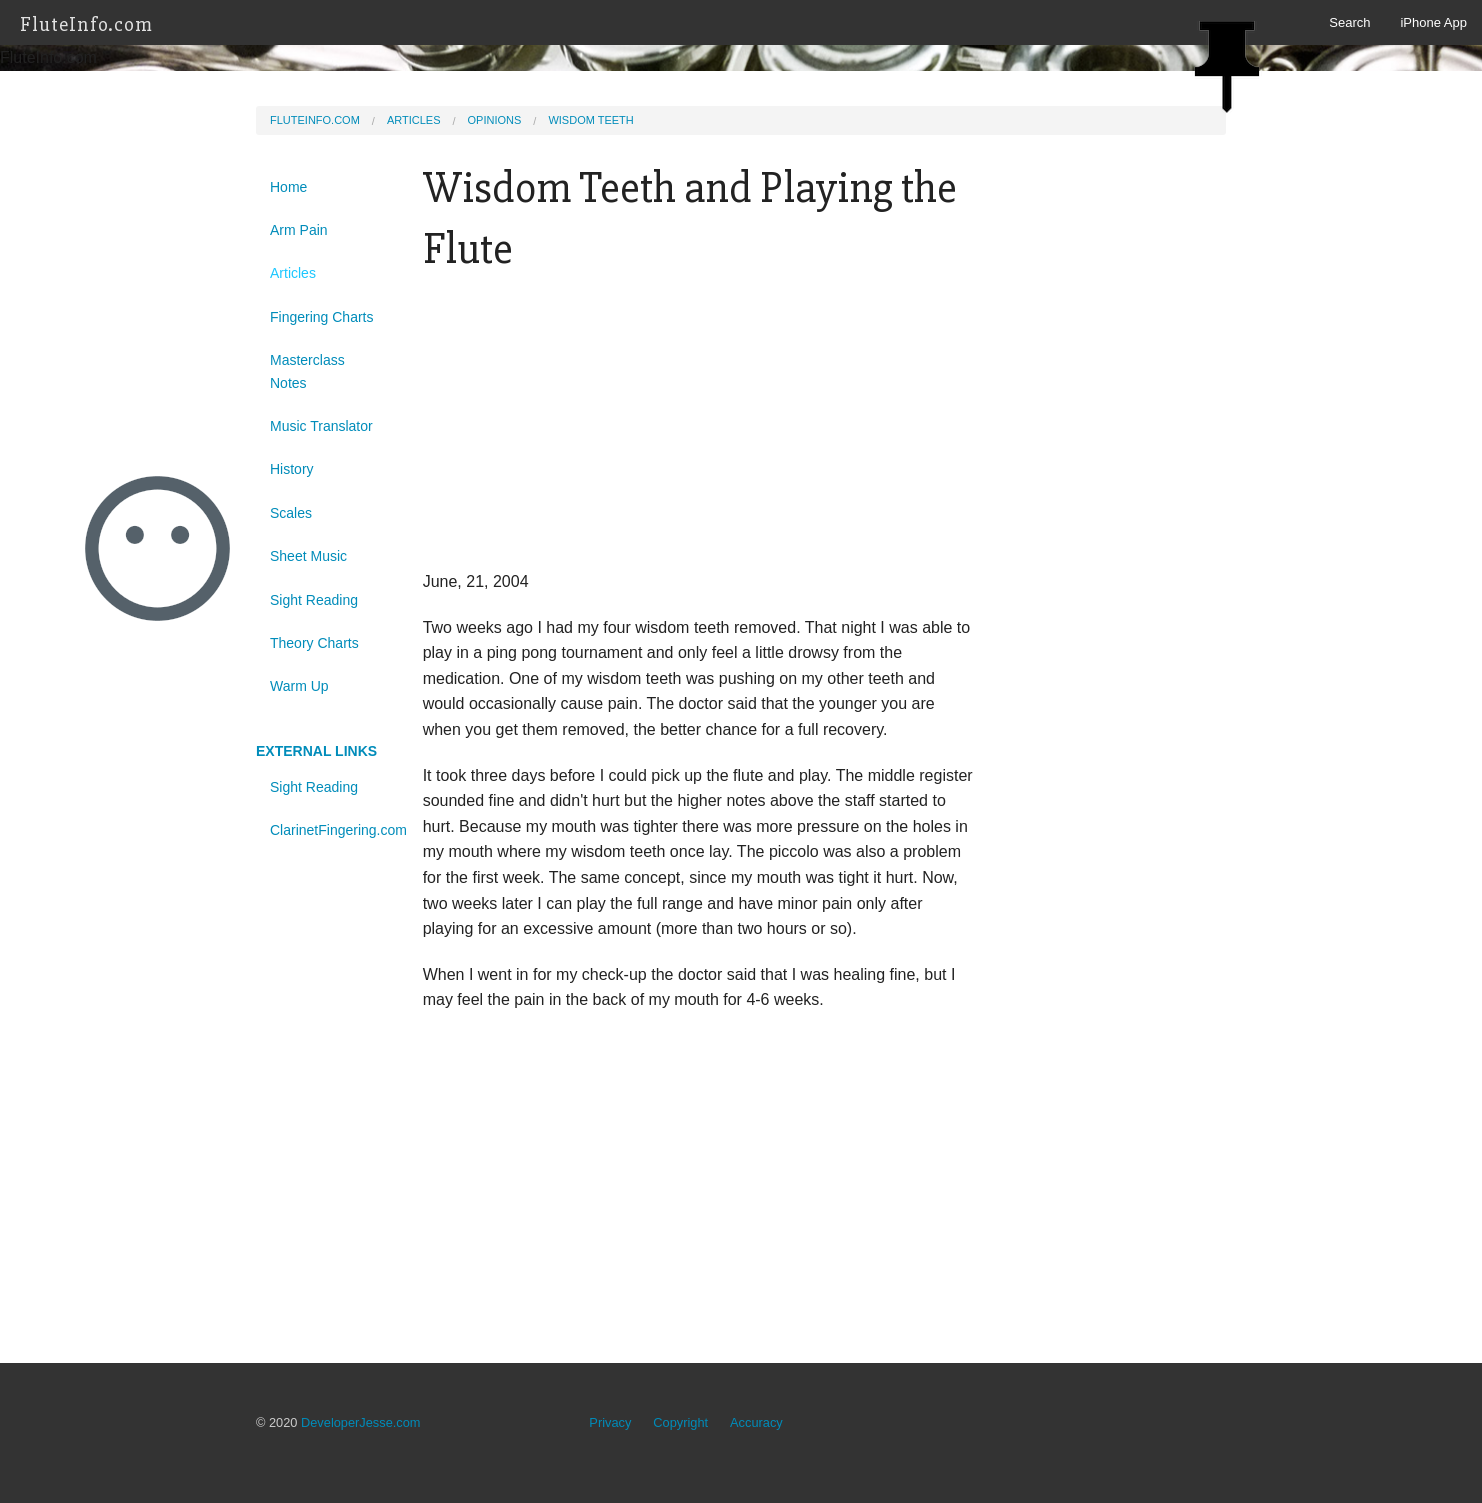 The width and height of the screenshot is (1482, 1503). What do you see at coordinates (1227, 67) in the screenshot?
I see `pin item to keep it visible` at bounding box center [1227, 67].